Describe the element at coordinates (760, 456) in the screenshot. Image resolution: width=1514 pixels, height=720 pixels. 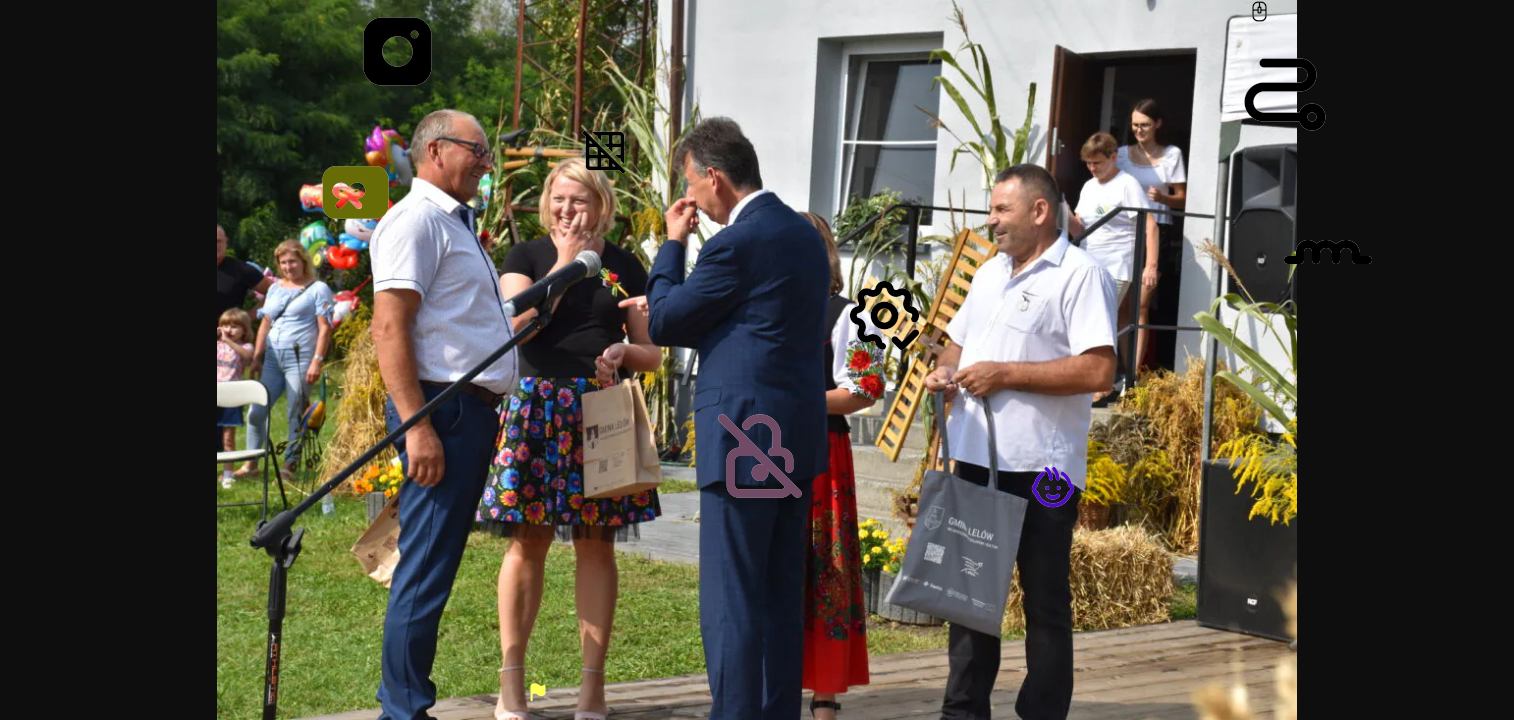
I see `unlock or disable security lock` at that location.